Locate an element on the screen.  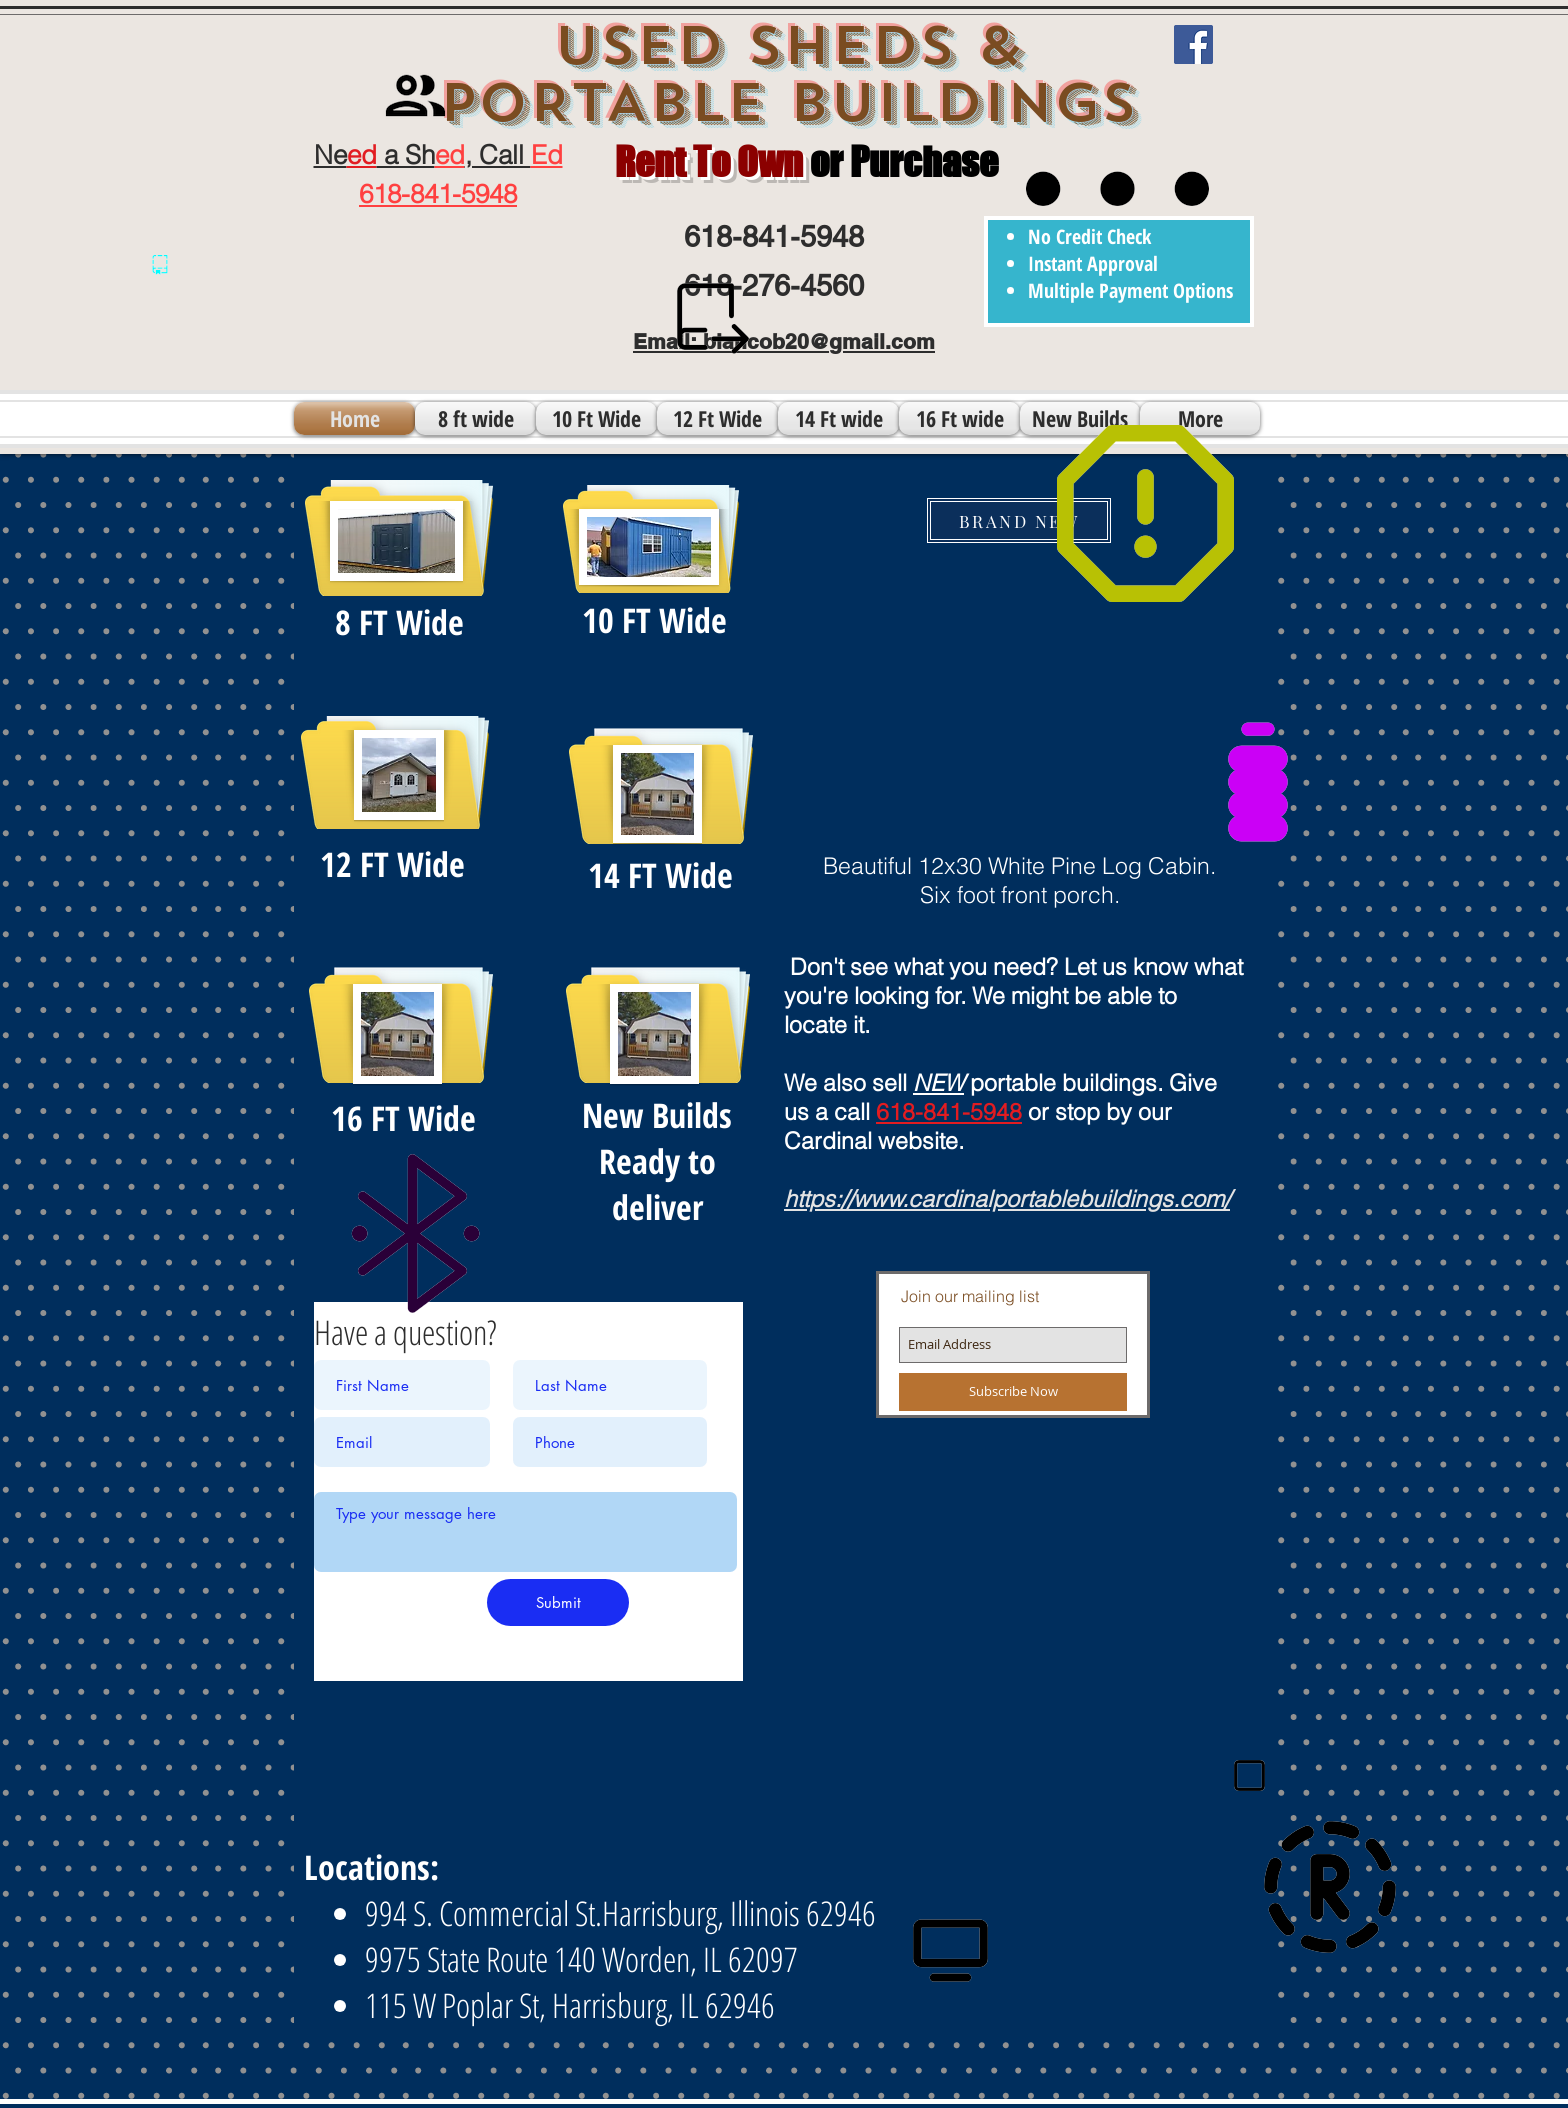
indicates an active bluetooth connection is located at coordinates (412, 1233).